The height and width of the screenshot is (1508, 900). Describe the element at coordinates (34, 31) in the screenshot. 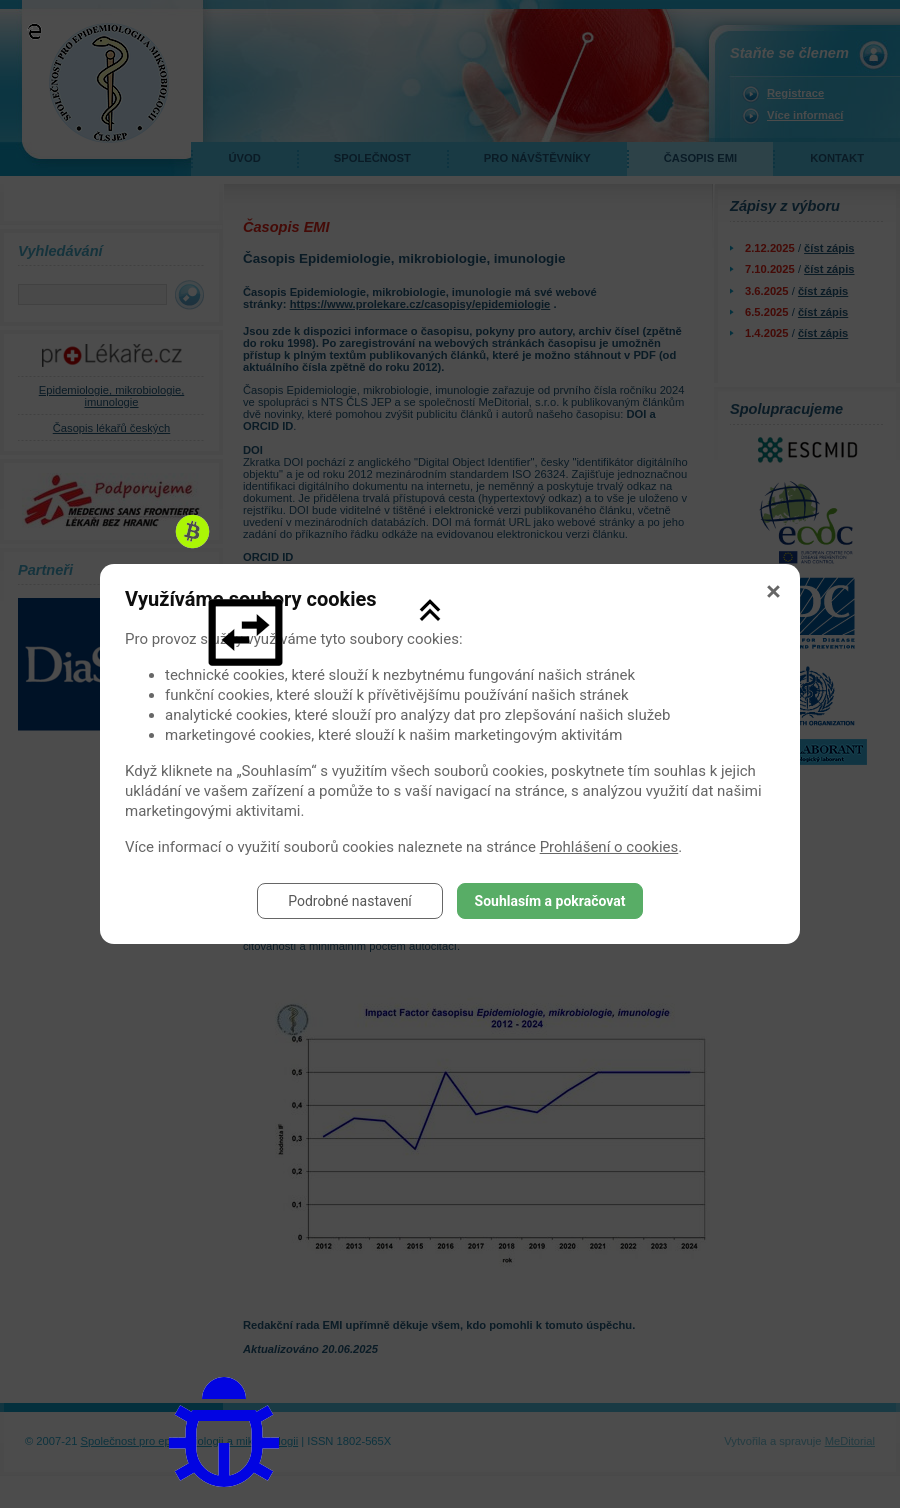

I see `open microsoft edge browser` at that location.